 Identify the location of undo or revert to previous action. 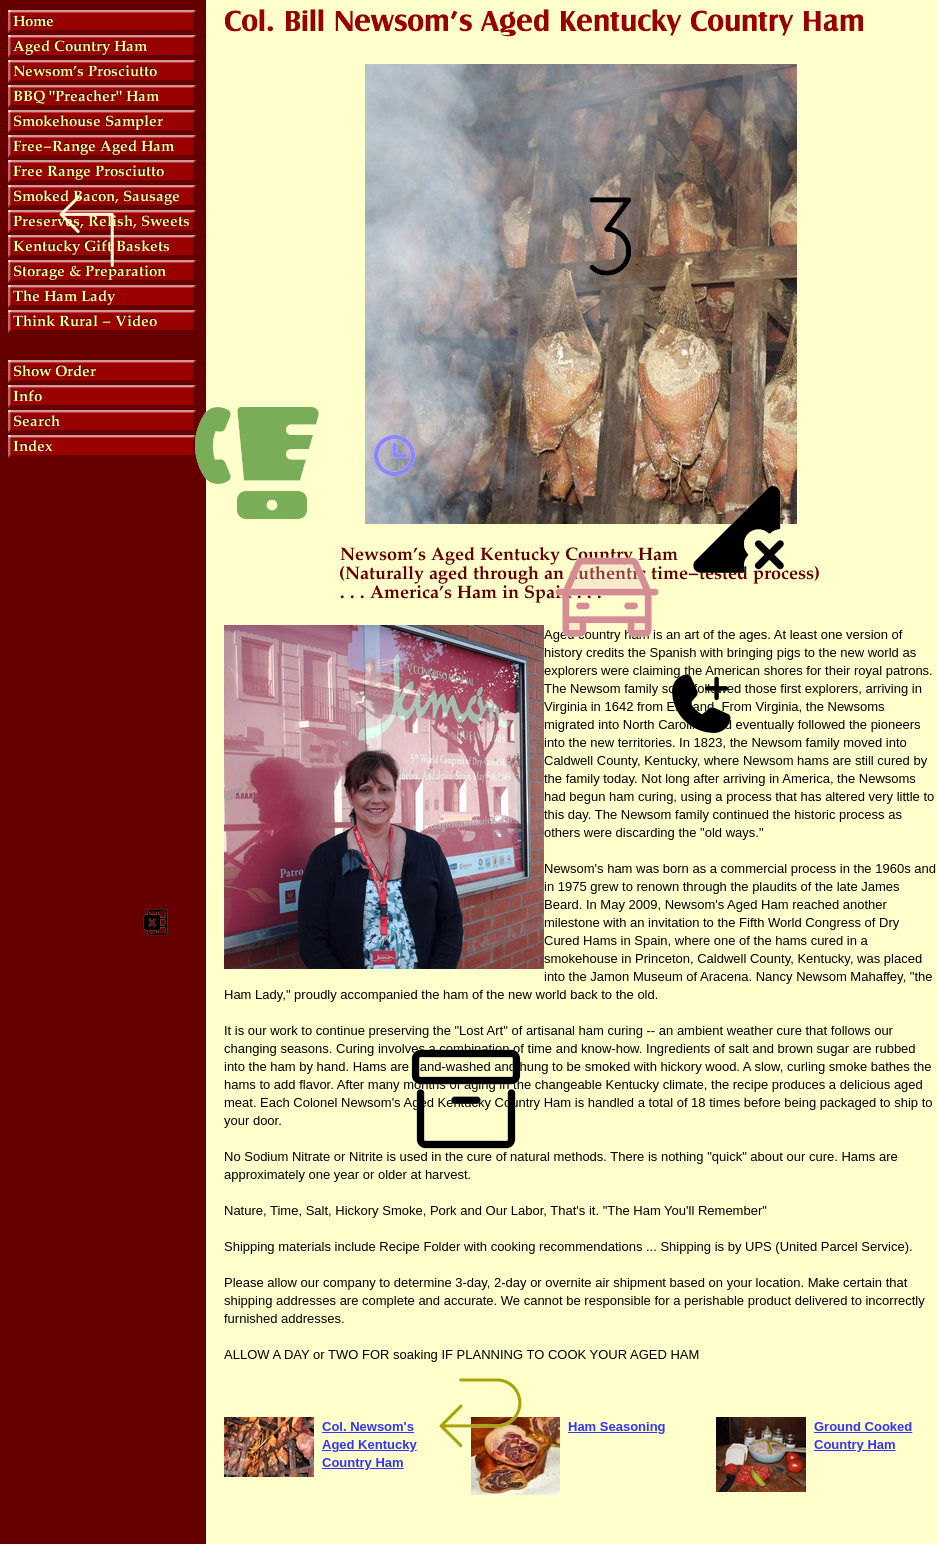
(480, 1409).